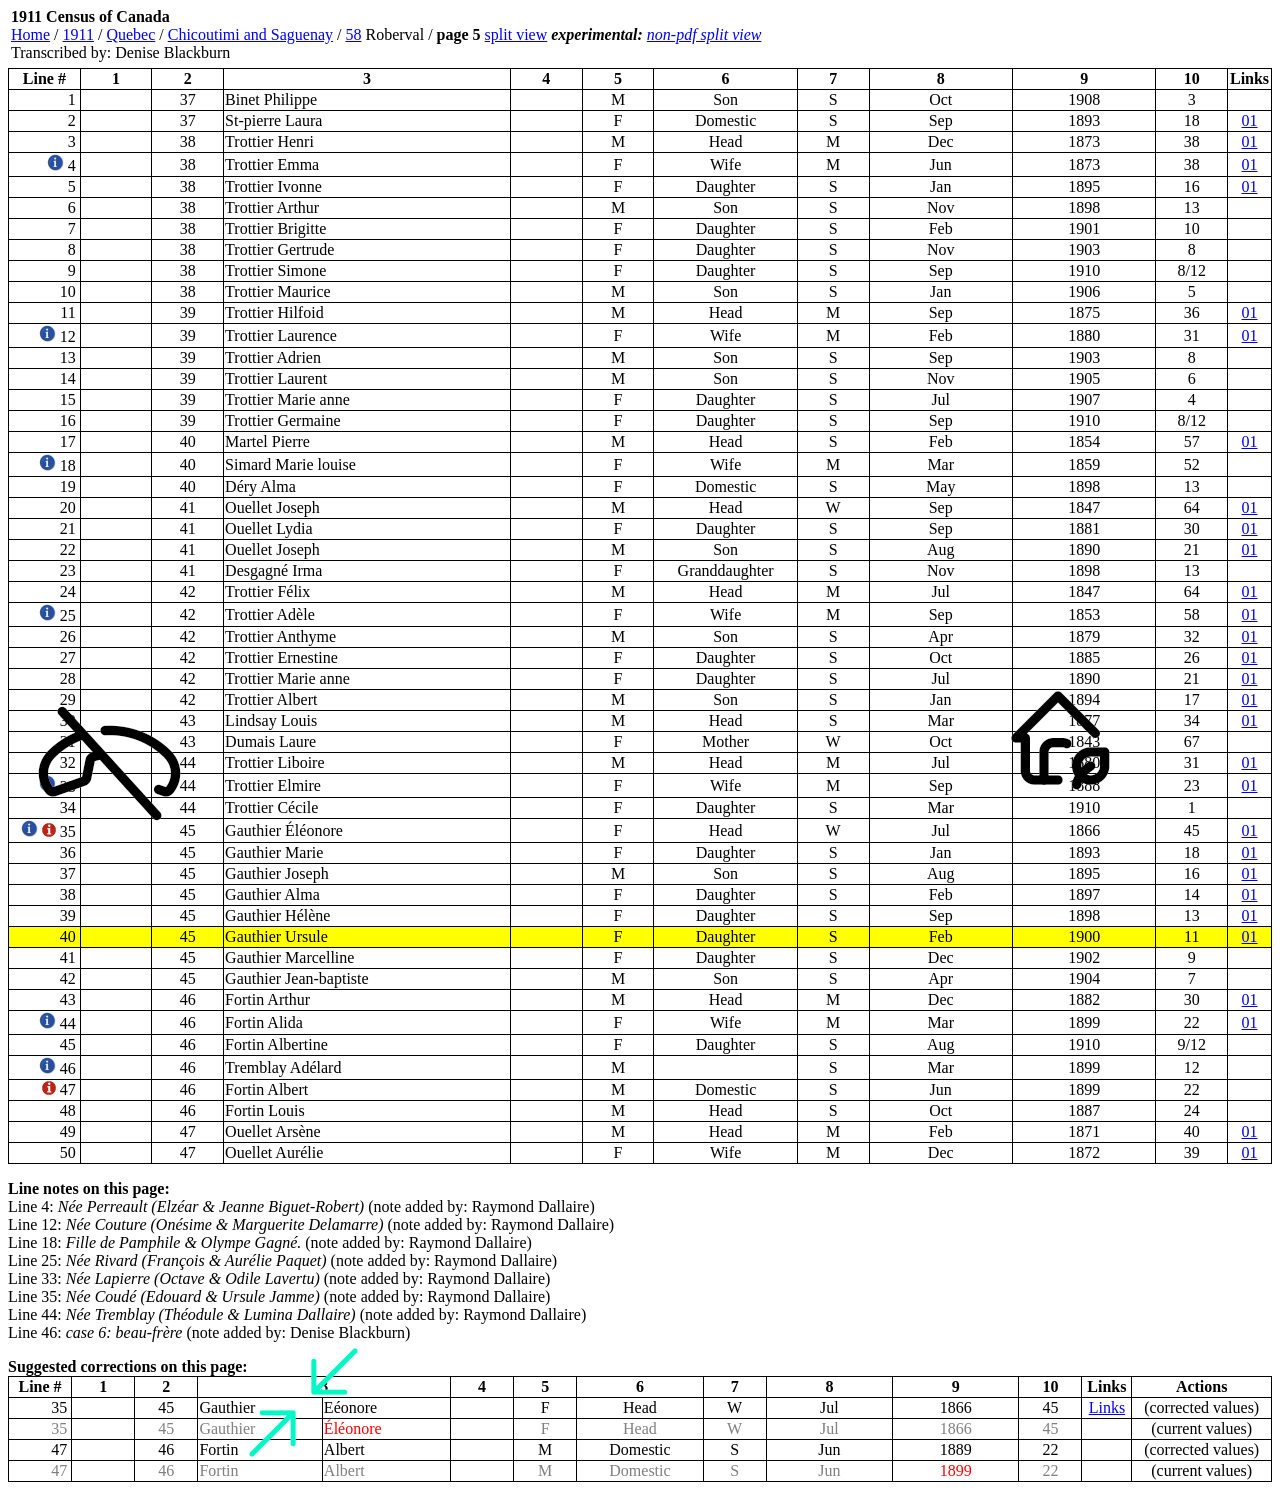  I want to click on end or decline a phone call, so click(109, 763).